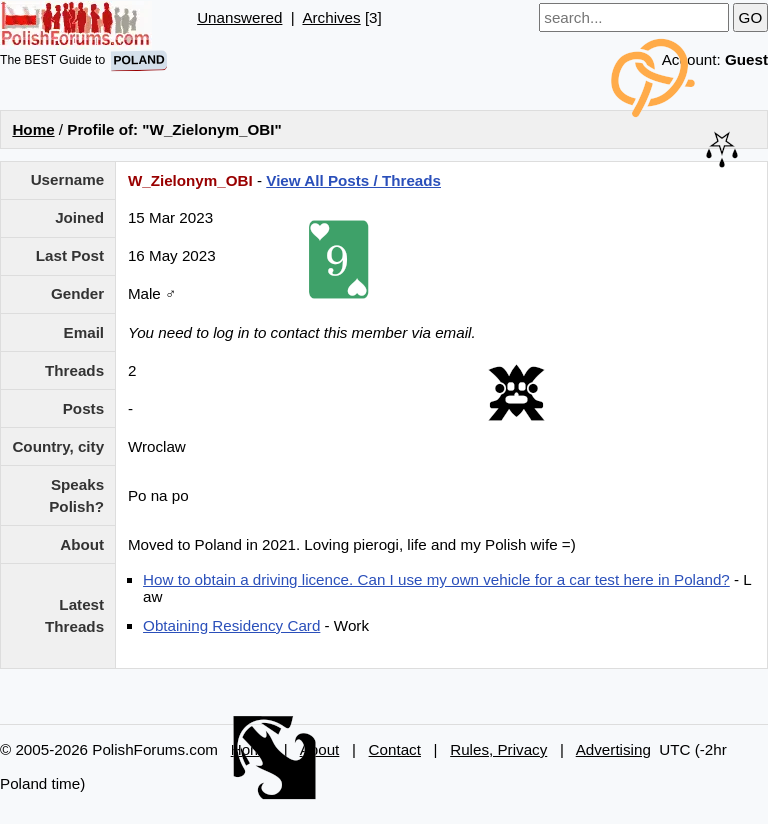 Image resolution: width=768 pixels, height=824 pixels. What do you see at coordinates (721, 149) in the screenshot?
I see `indicates a dissolving or expiring bonus` at bounding box center [721, 149].